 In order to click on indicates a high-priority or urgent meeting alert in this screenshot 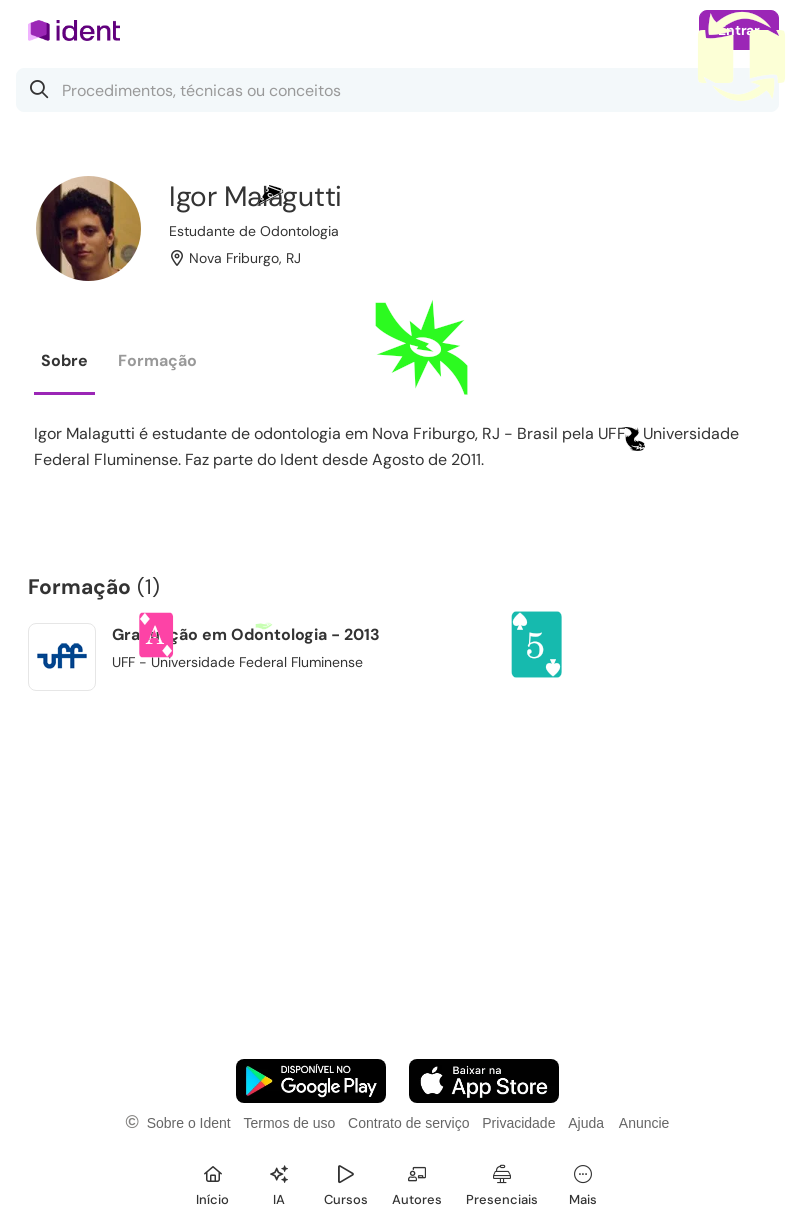, I will do `click(421, 348)`.